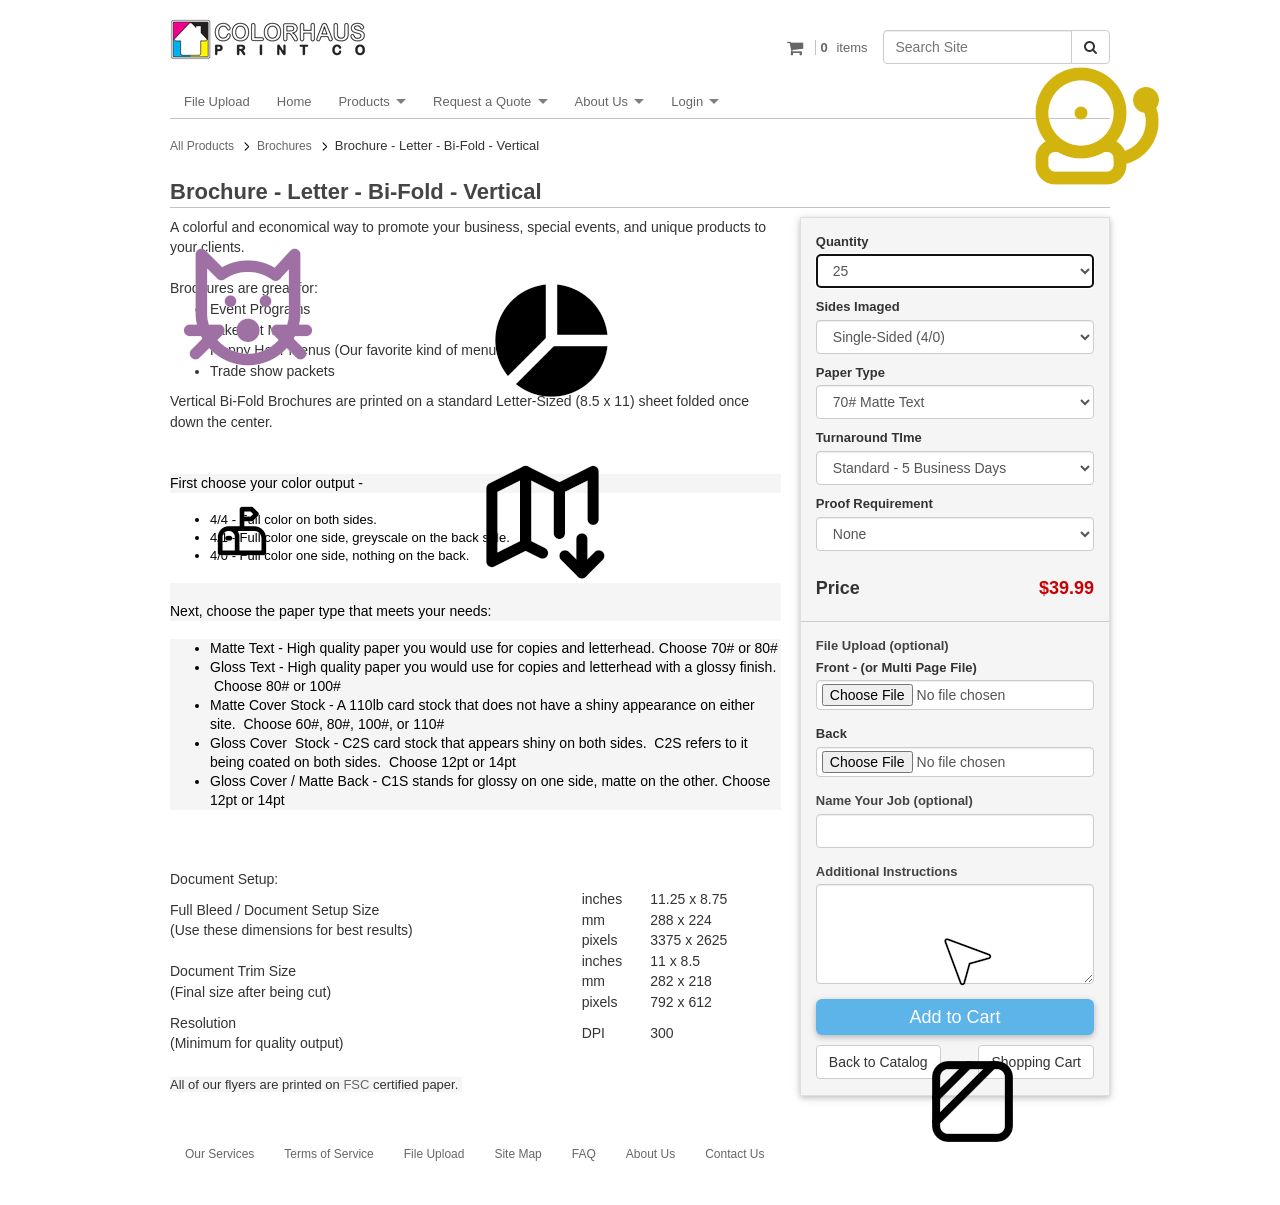 This screenshot has width=1280, height=1205. Describe the element at coordinates (248, 307) in the screenshot. I see `view pet or animal-related content` at that location.